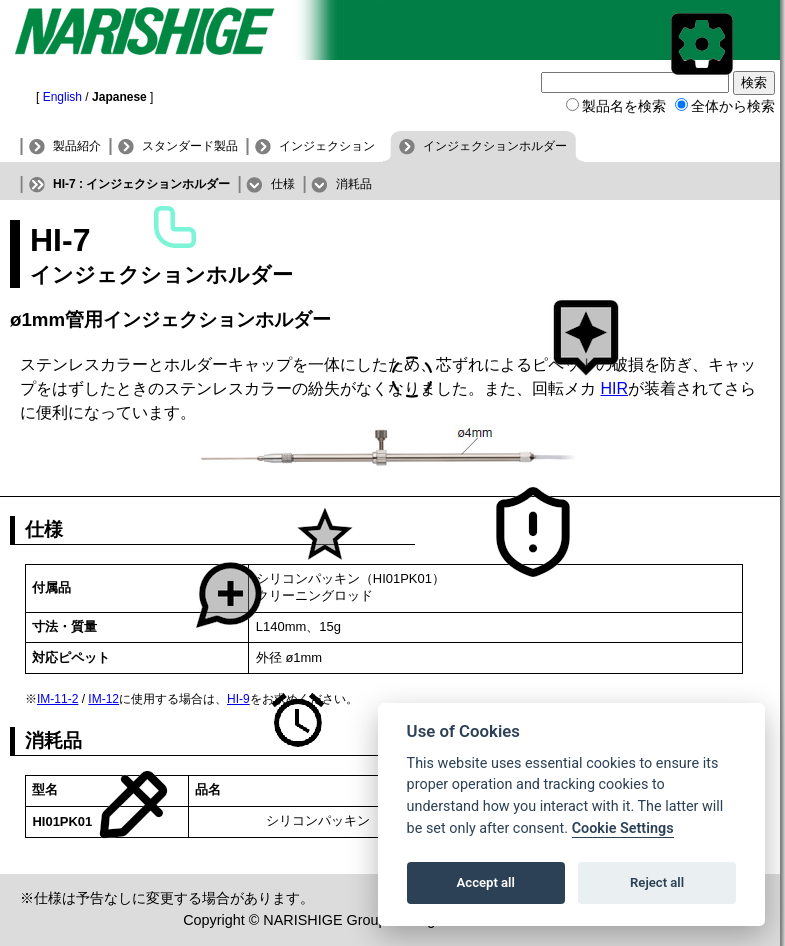 This screenshot has height=946, width=785. I want to click on select a color from the canvas, so click(133, 804).